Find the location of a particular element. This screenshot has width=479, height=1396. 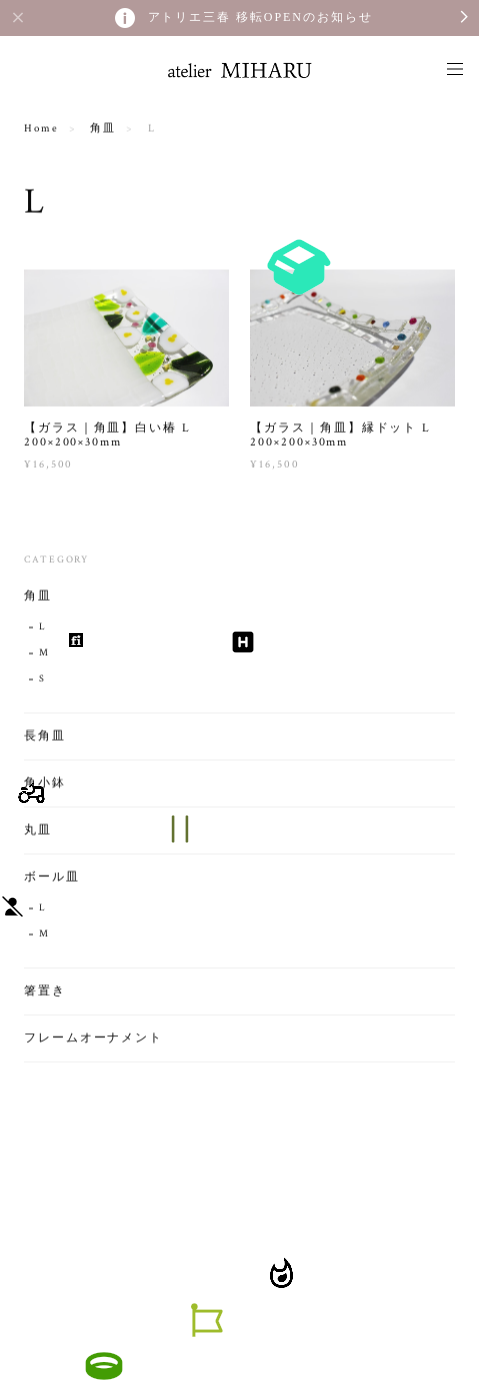

fonticons brand logo is located at coordinates (76, 640).